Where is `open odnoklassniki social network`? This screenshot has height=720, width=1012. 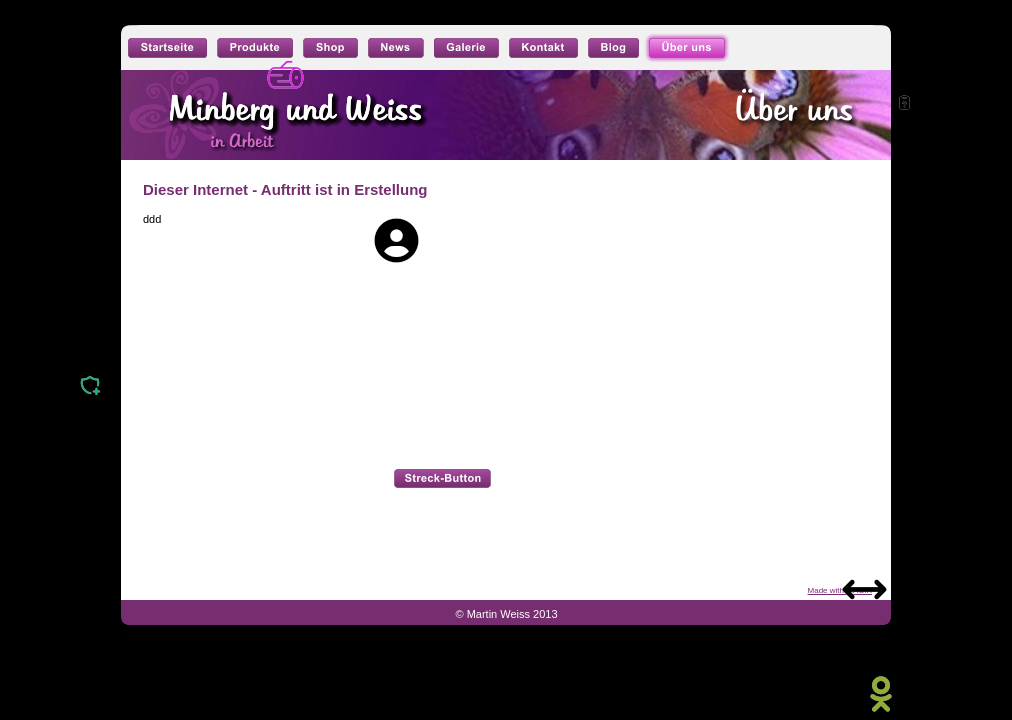 open odnoklassniki social network is located at coordinates (881, 694).